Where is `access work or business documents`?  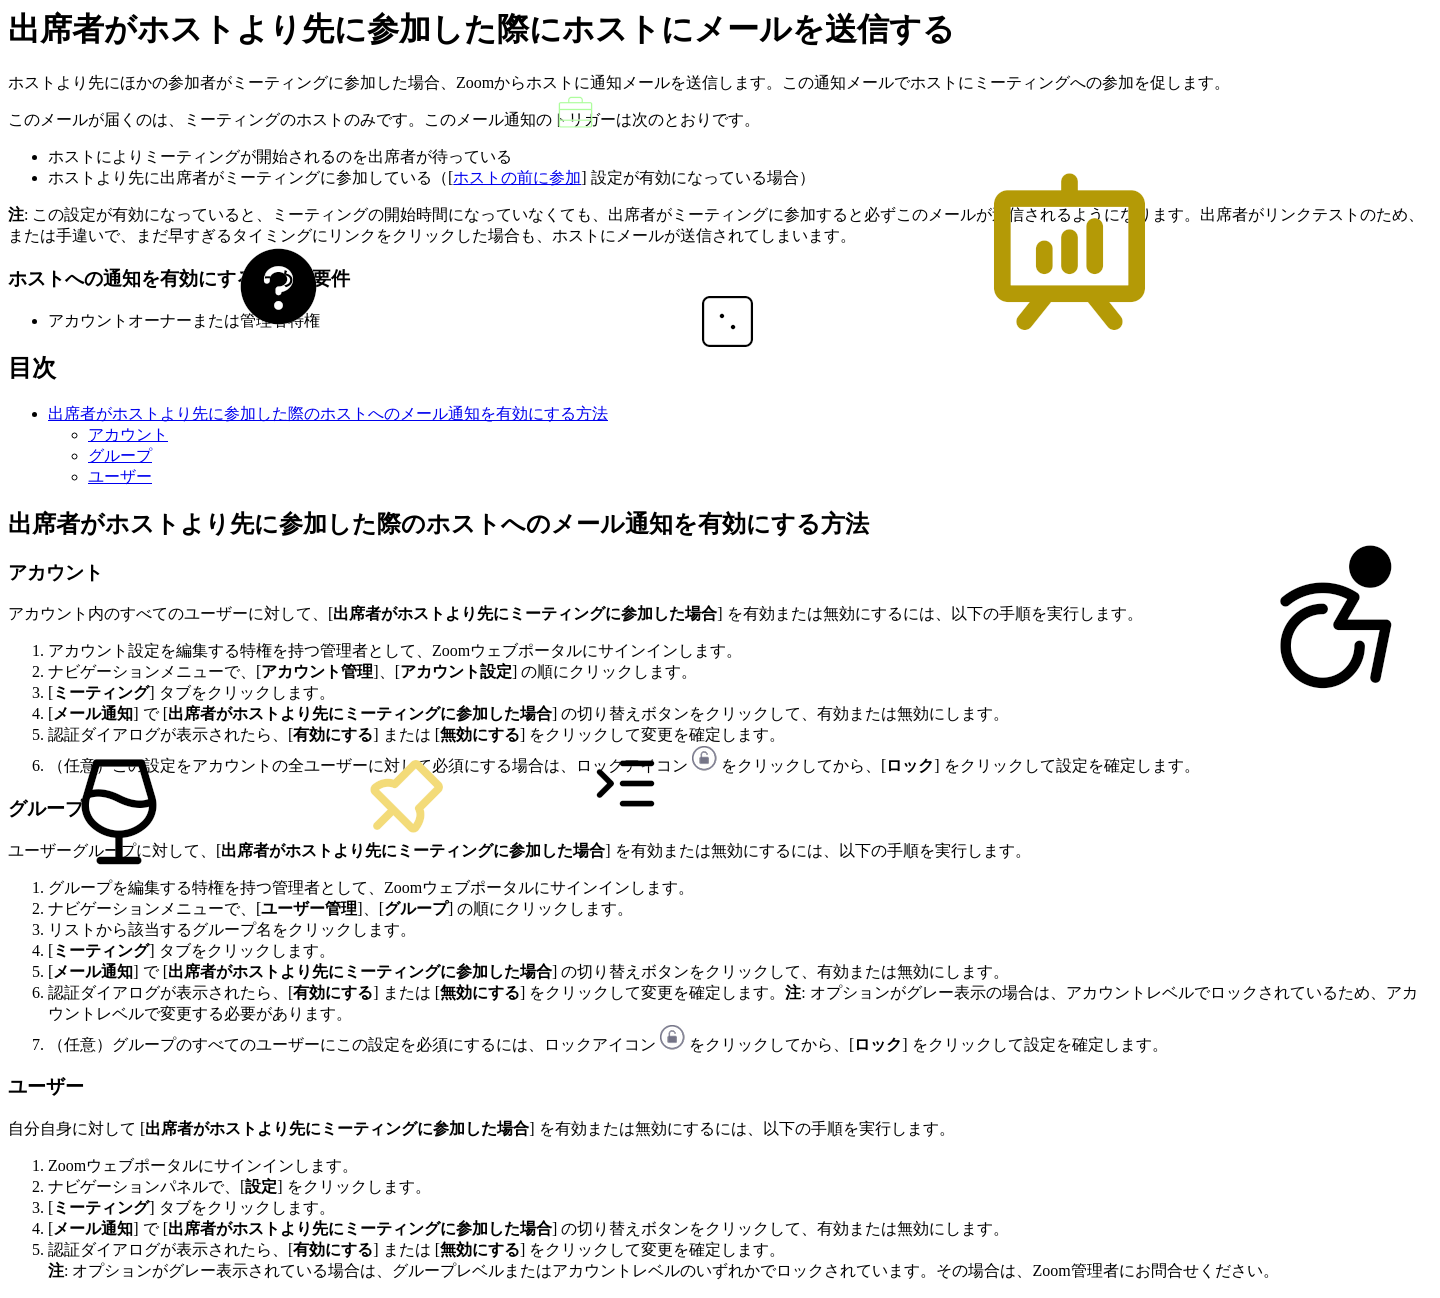 access work or business documents is located at coordinates (575, 113).